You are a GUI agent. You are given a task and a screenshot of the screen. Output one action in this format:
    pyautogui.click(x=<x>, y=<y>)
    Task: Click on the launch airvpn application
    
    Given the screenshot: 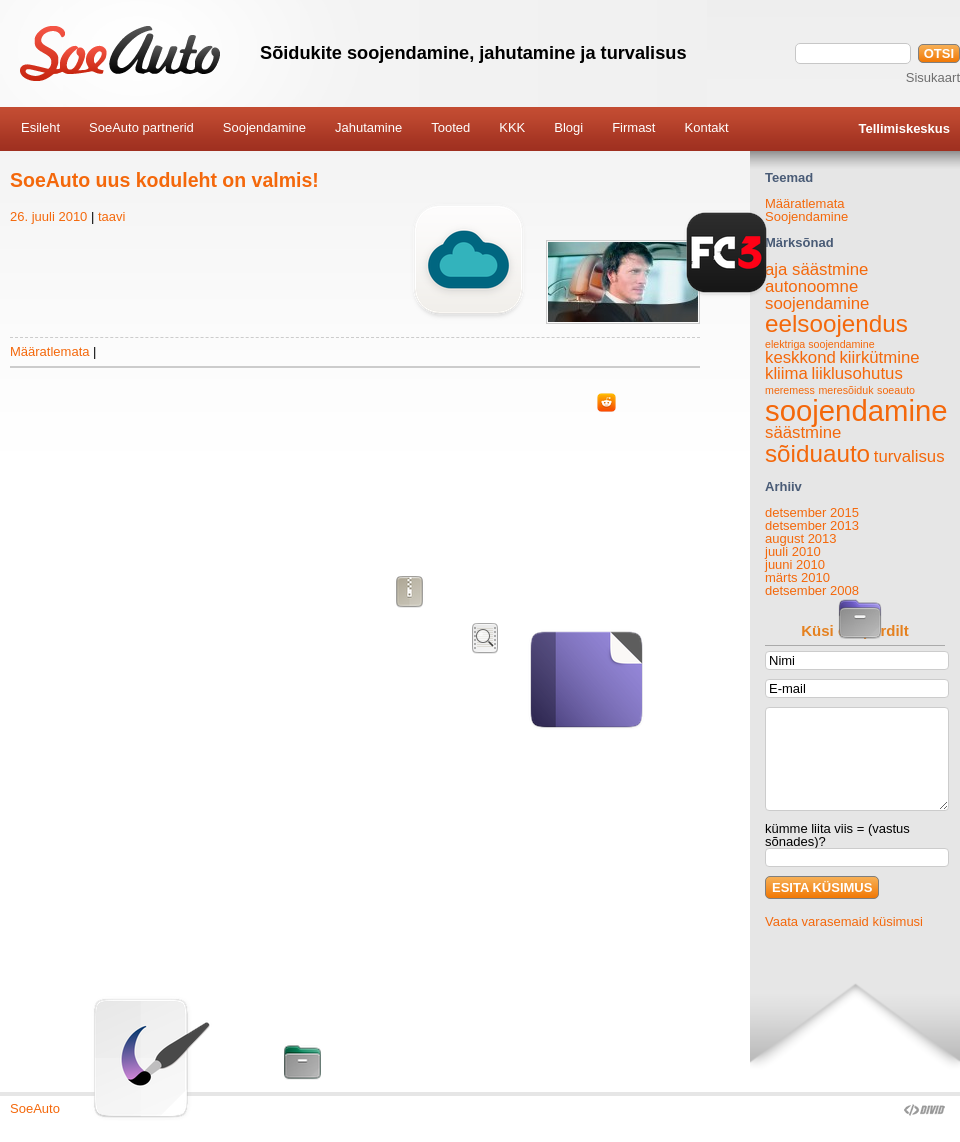 What is the action you would take?
    pyautogui.click(x=468, y=259)
    